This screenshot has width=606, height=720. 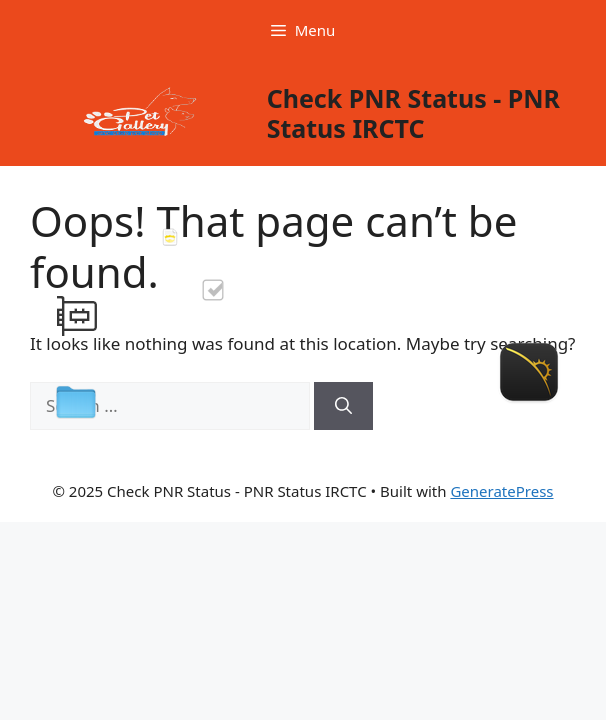 I want to click on indicates a selected or enabled option, so click(x=213, y=290).